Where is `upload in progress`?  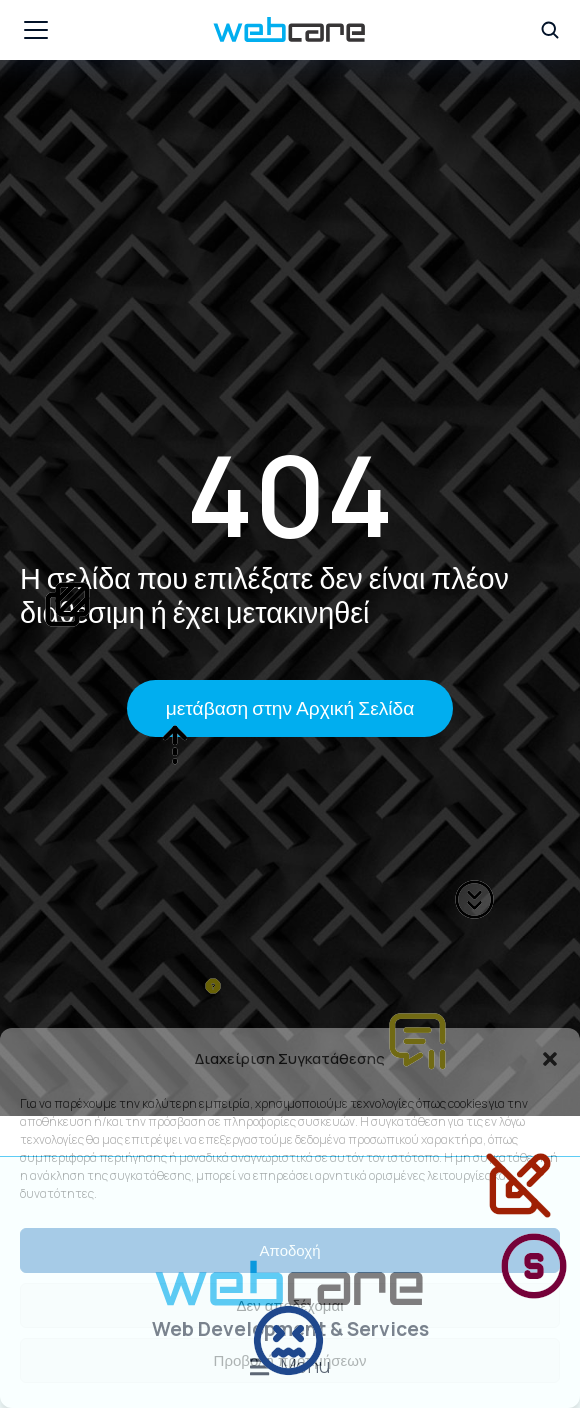
upload in progress is located at coordinates (175, 745).